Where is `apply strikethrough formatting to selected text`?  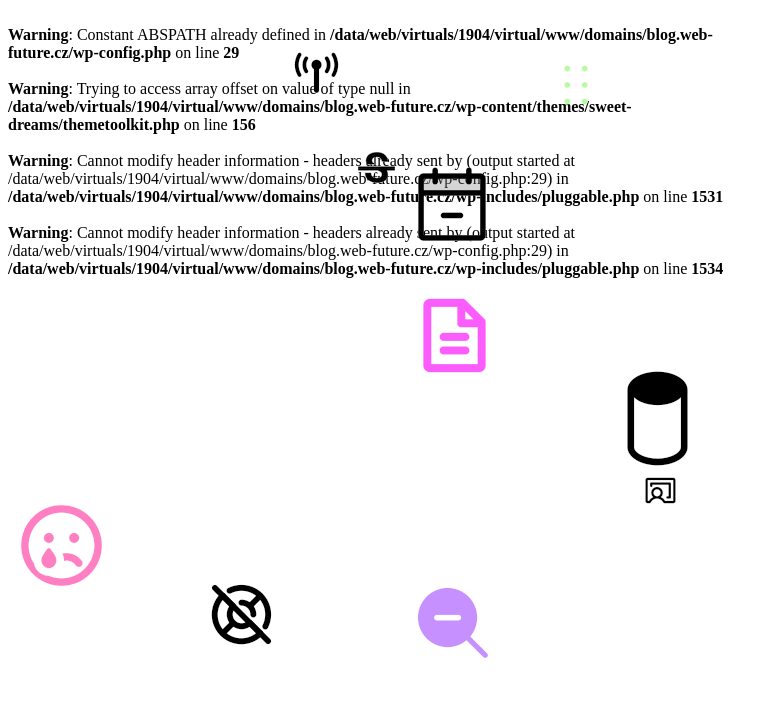 apply strikethrough formatting to selected text is located at coordinates (376, 170).